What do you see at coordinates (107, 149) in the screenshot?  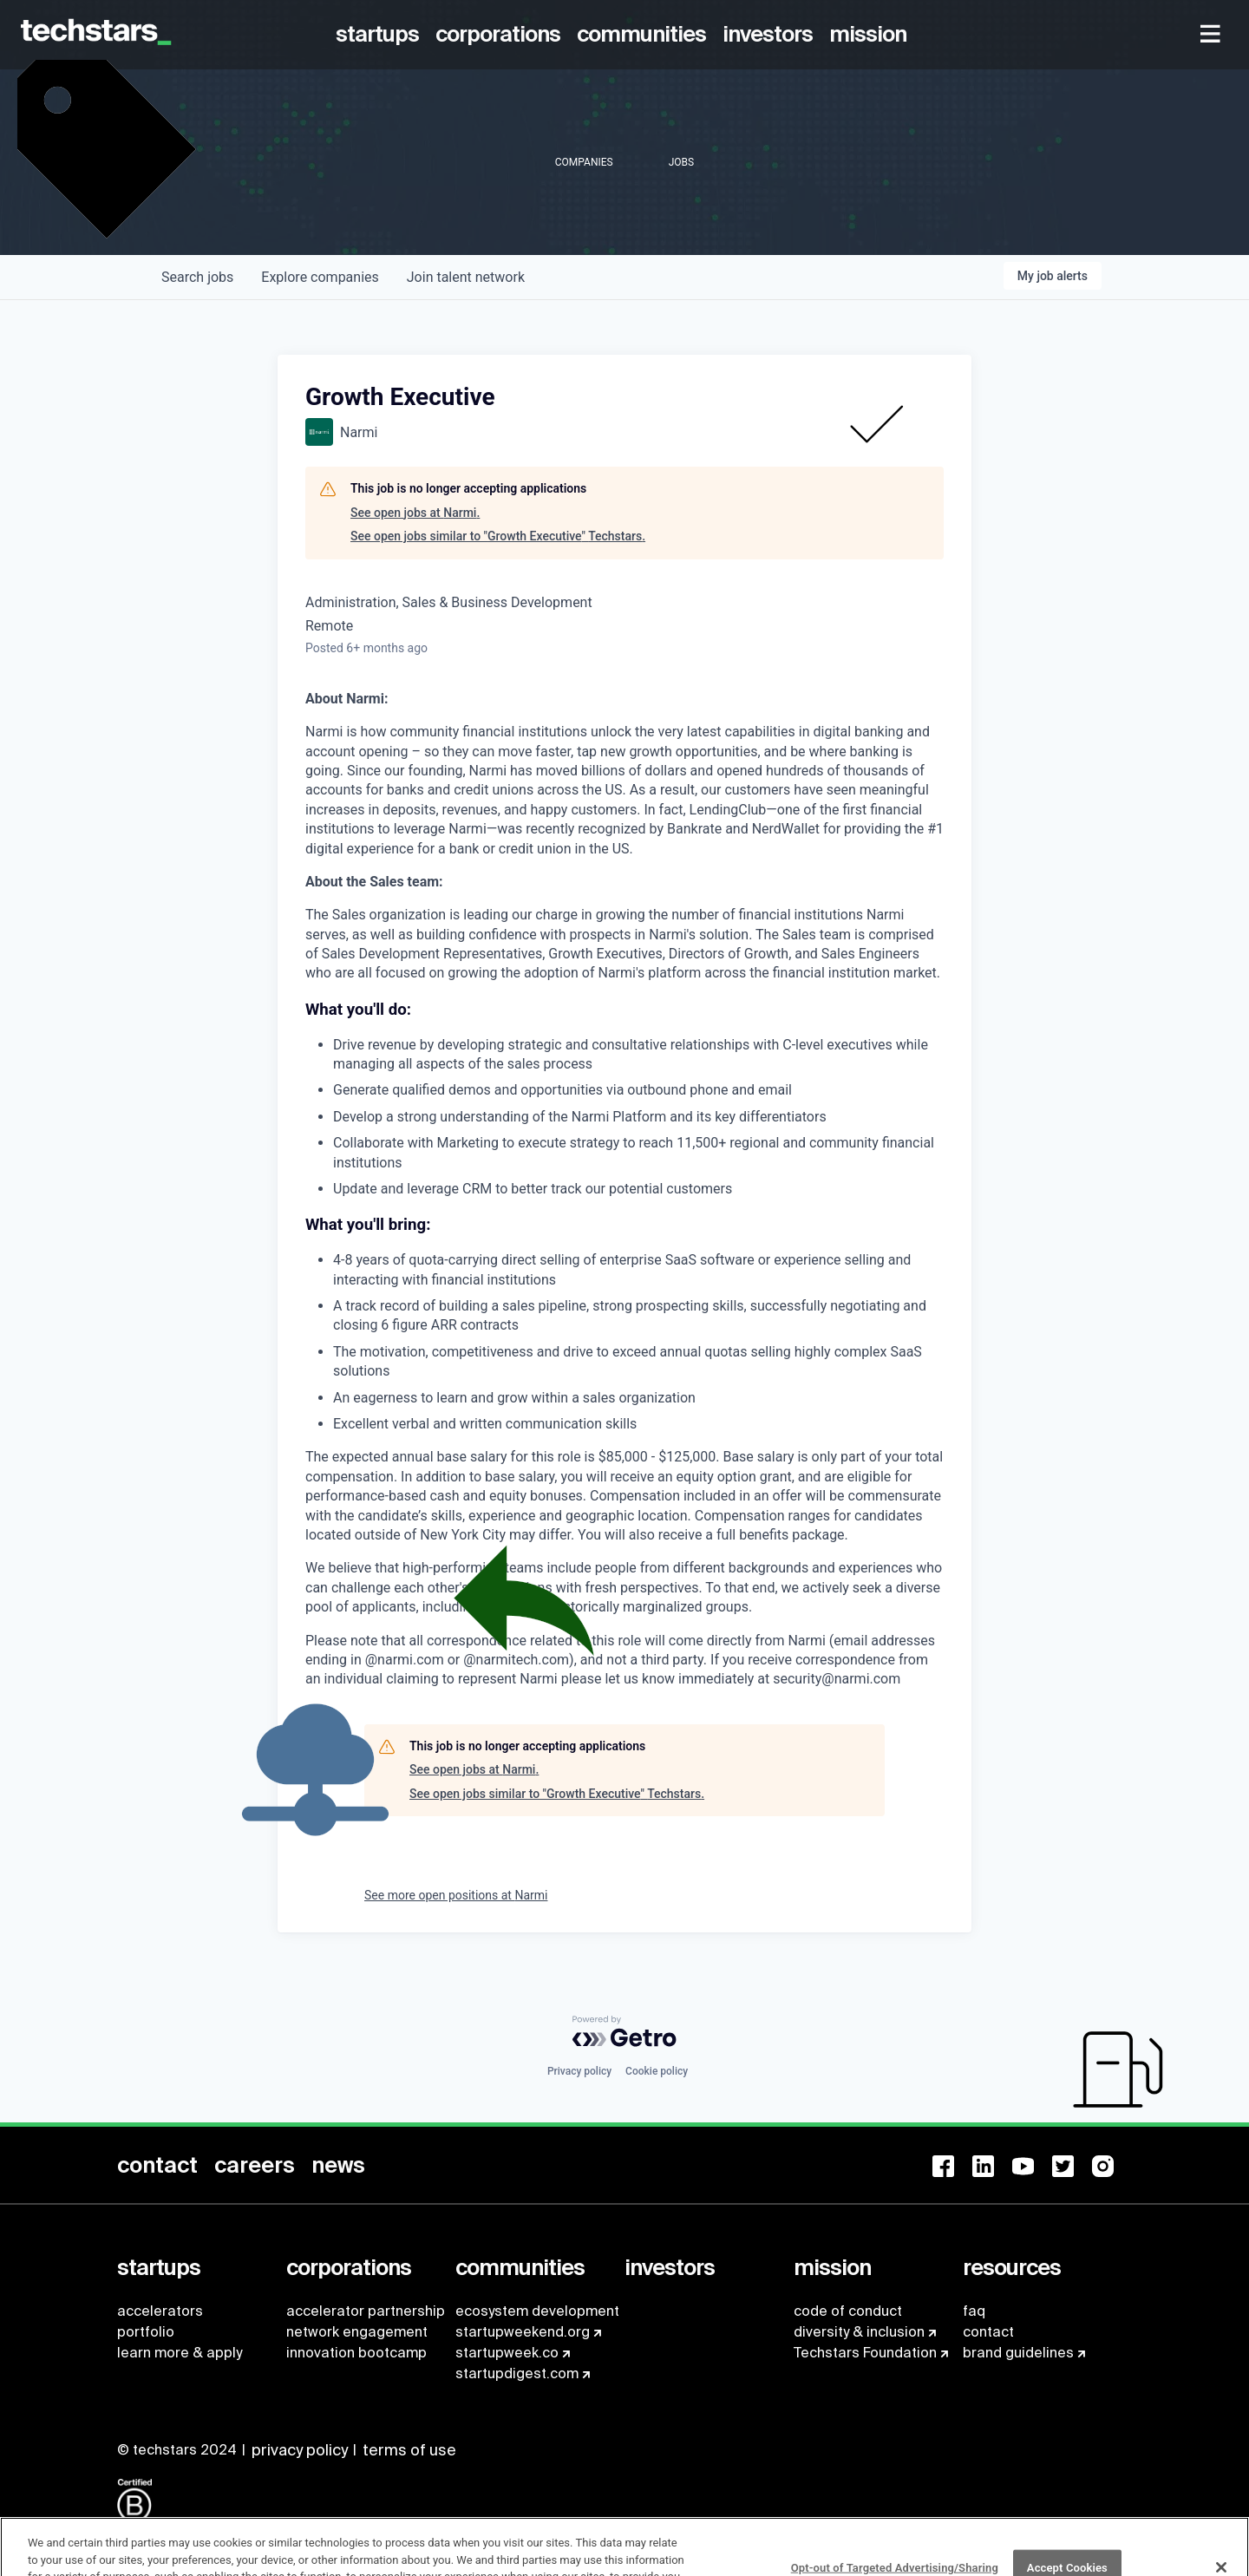 I see `add a tag or label to an item` at bounding box center [107, 149].